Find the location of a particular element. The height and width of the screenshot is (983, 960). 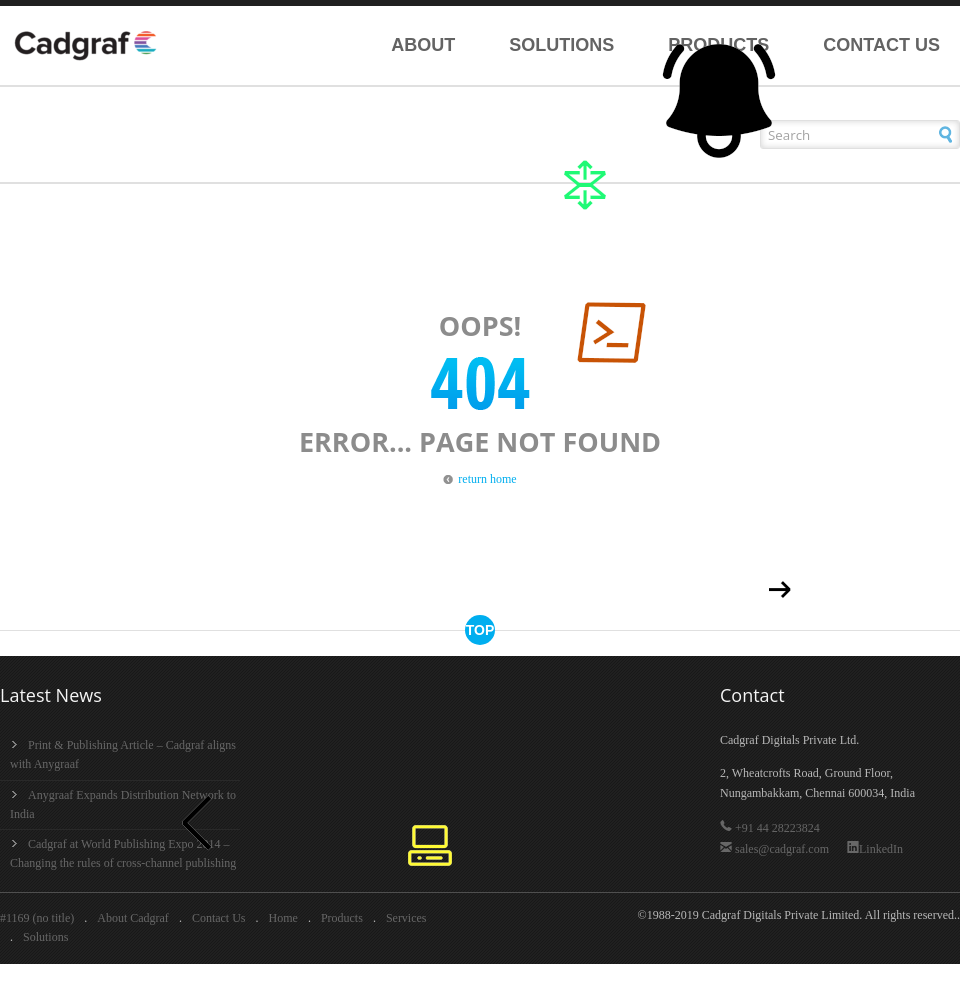

open github codespaces is located at coordinates (430, 846).